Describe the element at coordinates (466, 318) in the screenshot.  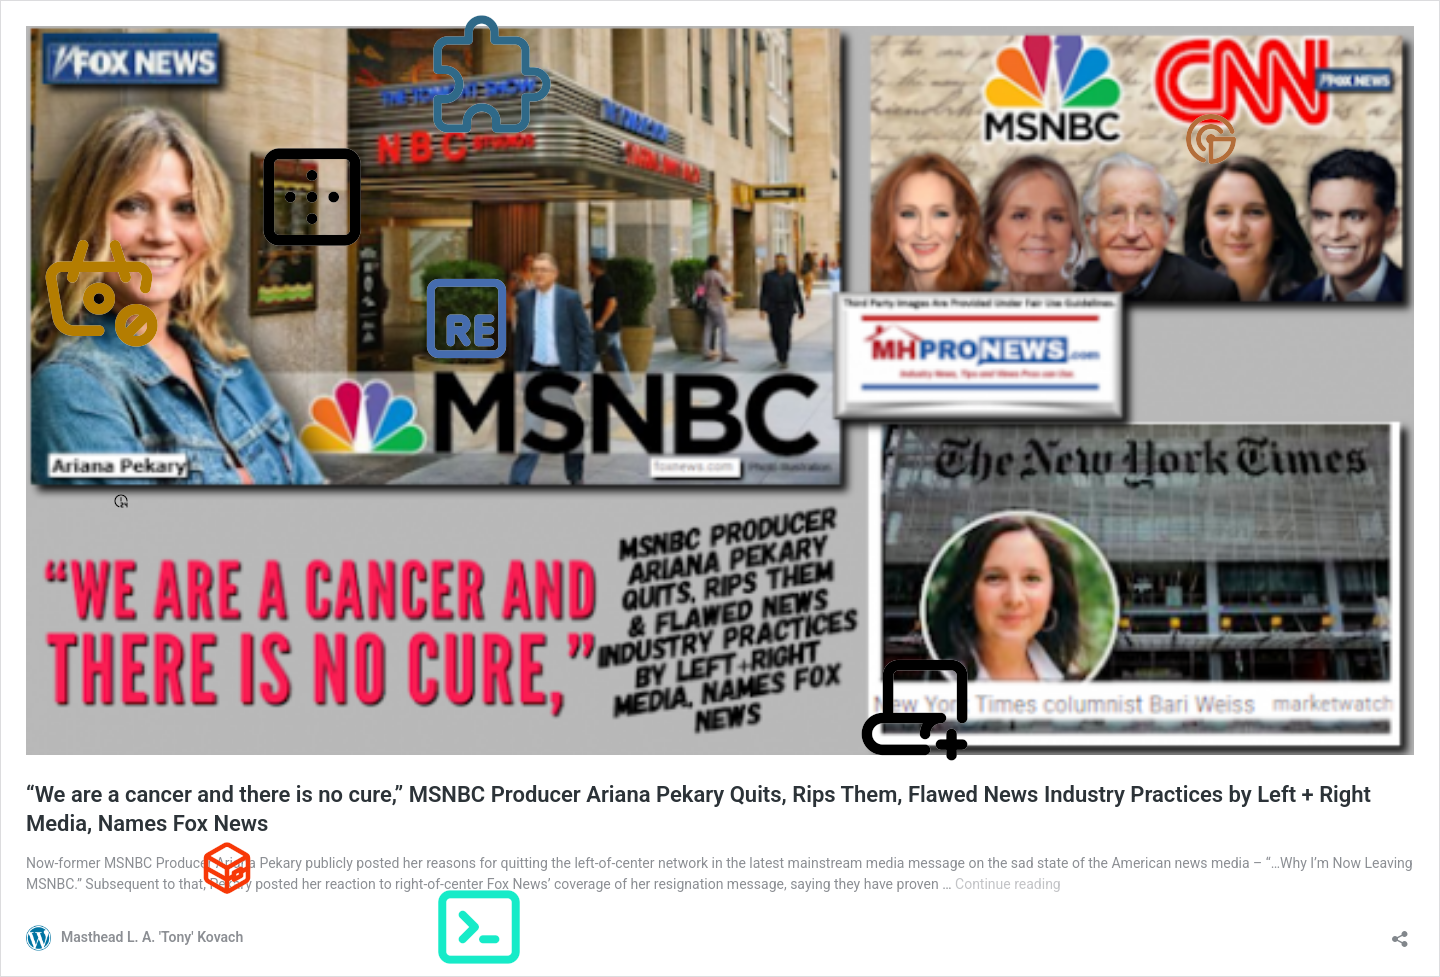
I see `ReasonML programming language logo` at that location.